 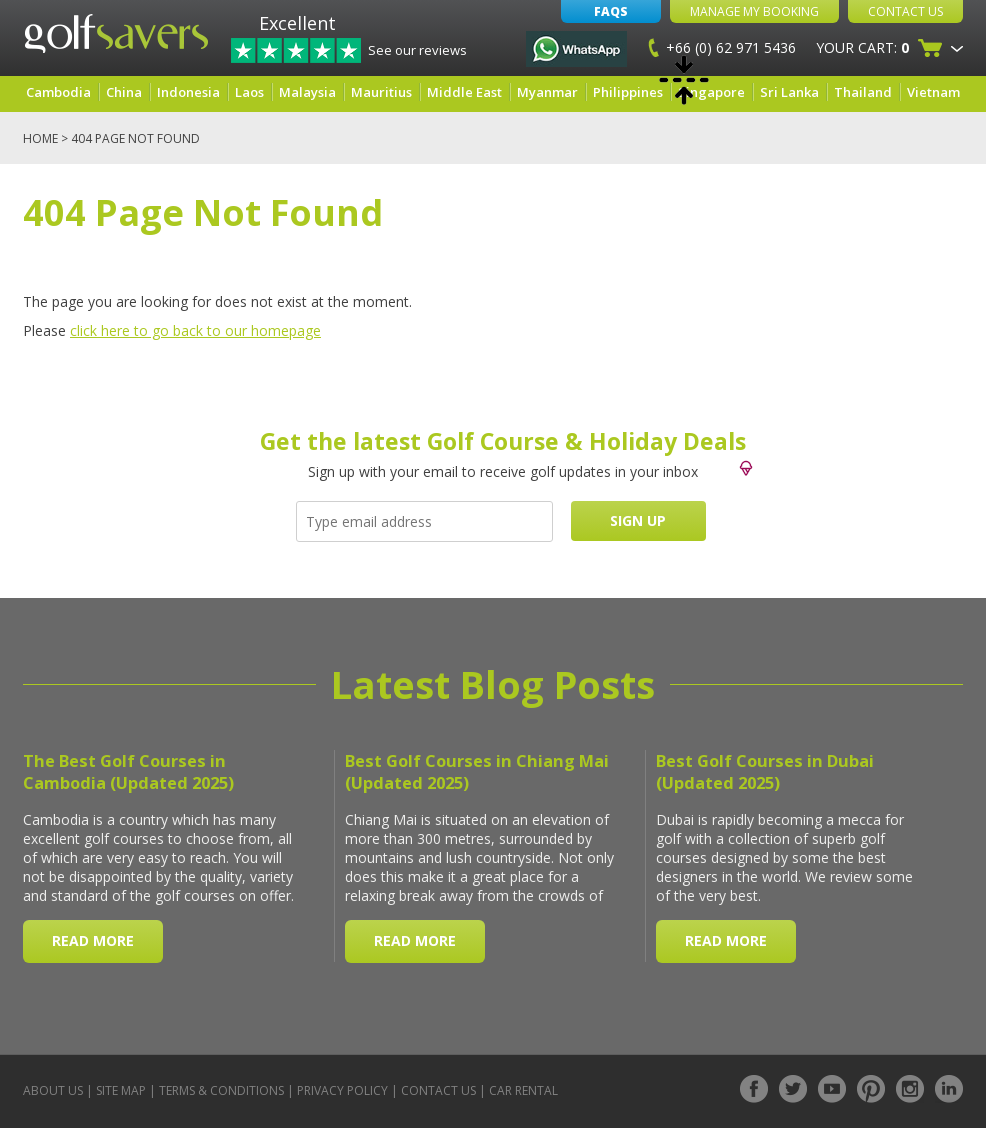 What do you see at coordinates (746, 468) in the screenshot?
I see `browse dessert or ice cream options` at bounding box center [746, 468].